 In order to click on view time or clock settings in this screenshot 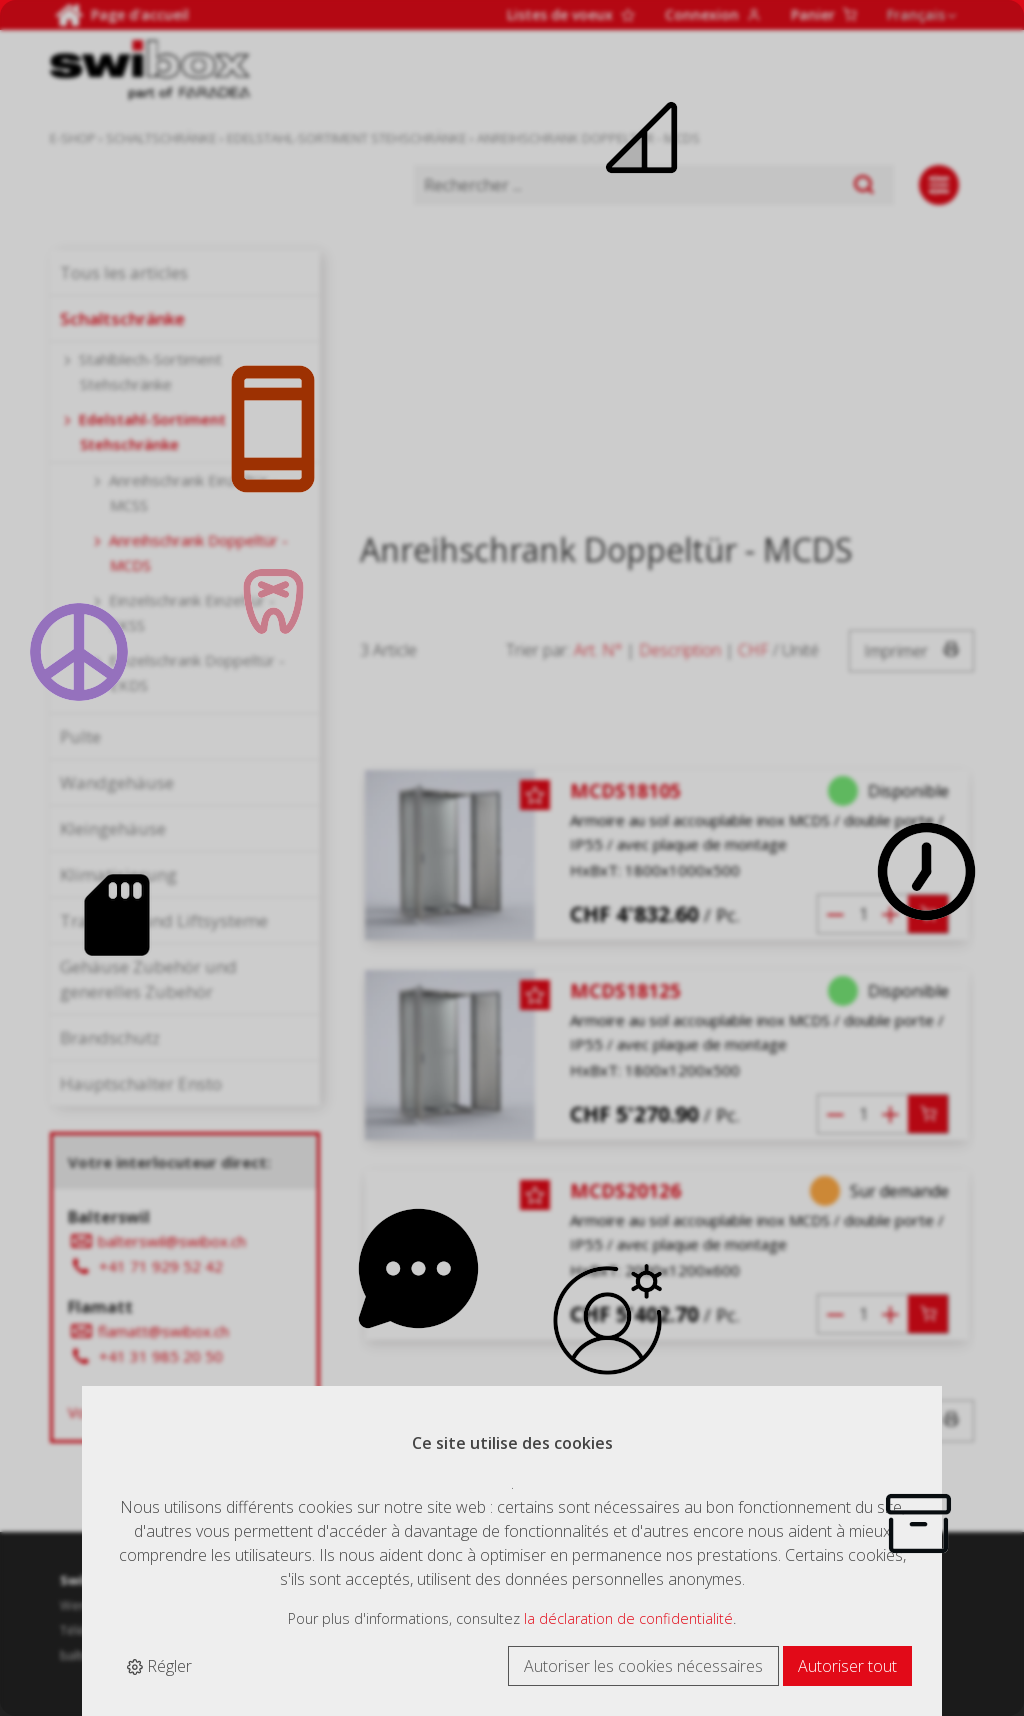, I will do `click(926, 871)`.